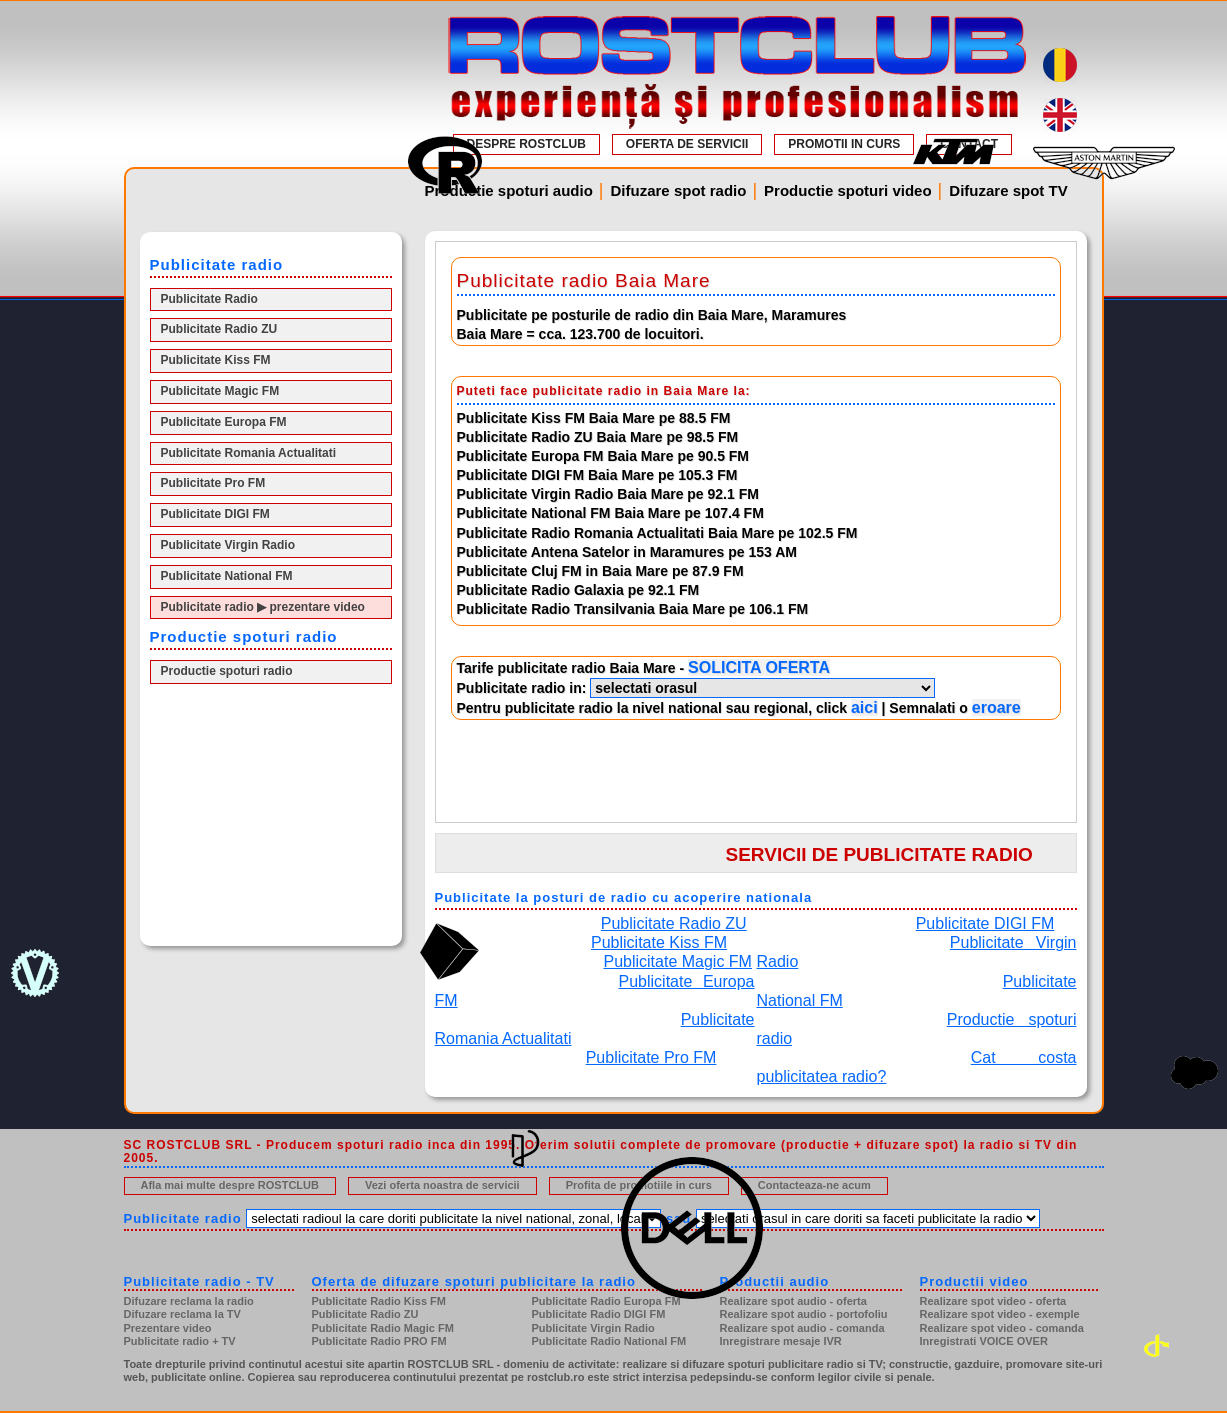 Image resolution: width=1227 pixels, height=1413 pixels. What do you see at coordinates (692, 1228) in the screenshot?
I see `dell brand or product identifier` at bounding box center [692, 1228].